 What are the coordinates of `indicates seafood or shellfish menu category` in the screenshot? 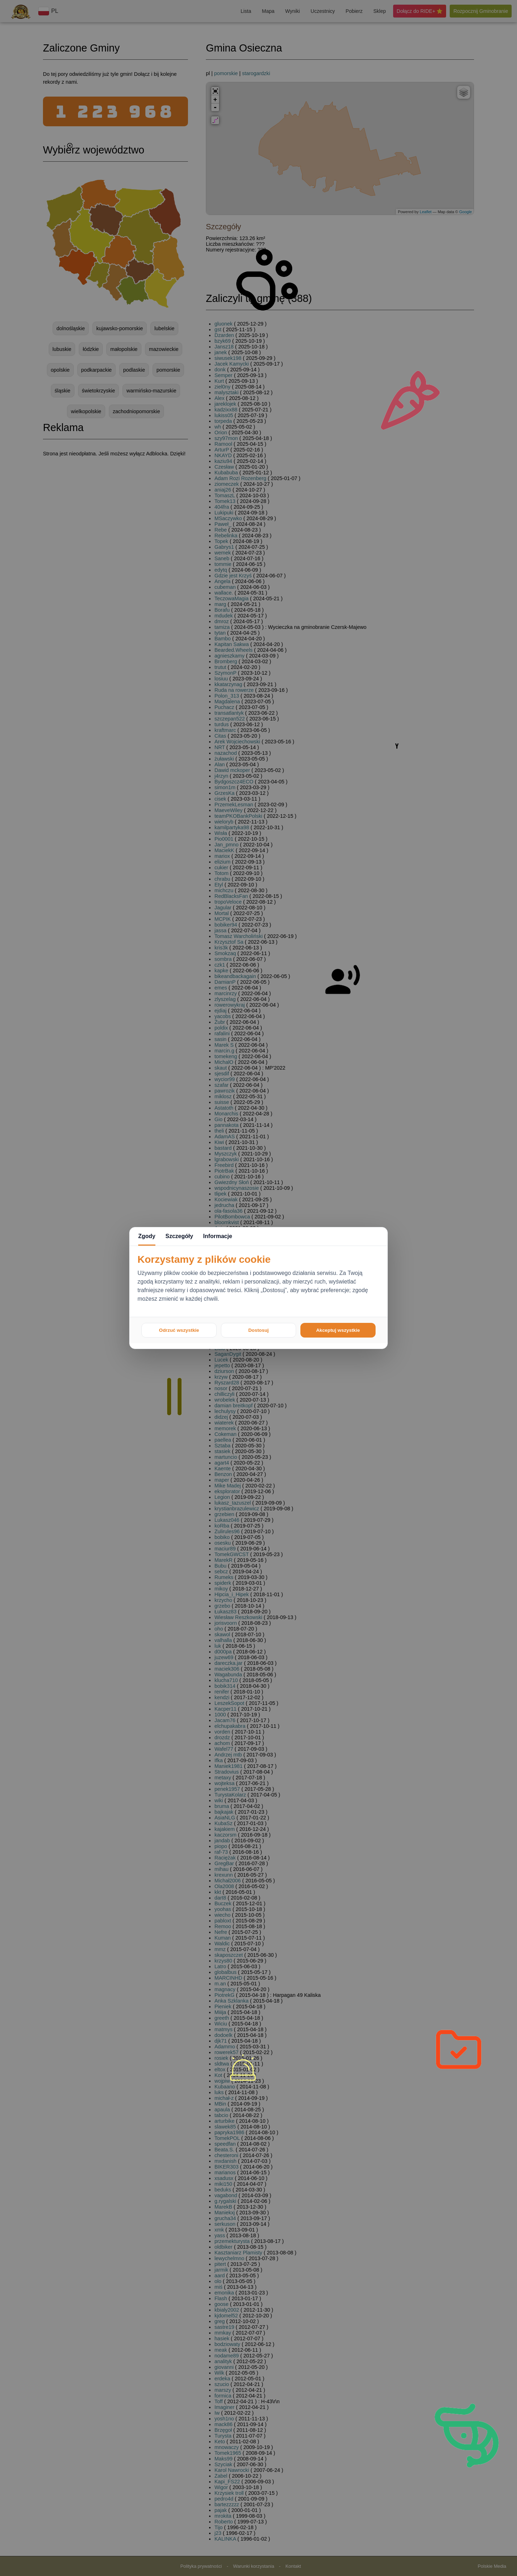 It's located at (467, 2435).